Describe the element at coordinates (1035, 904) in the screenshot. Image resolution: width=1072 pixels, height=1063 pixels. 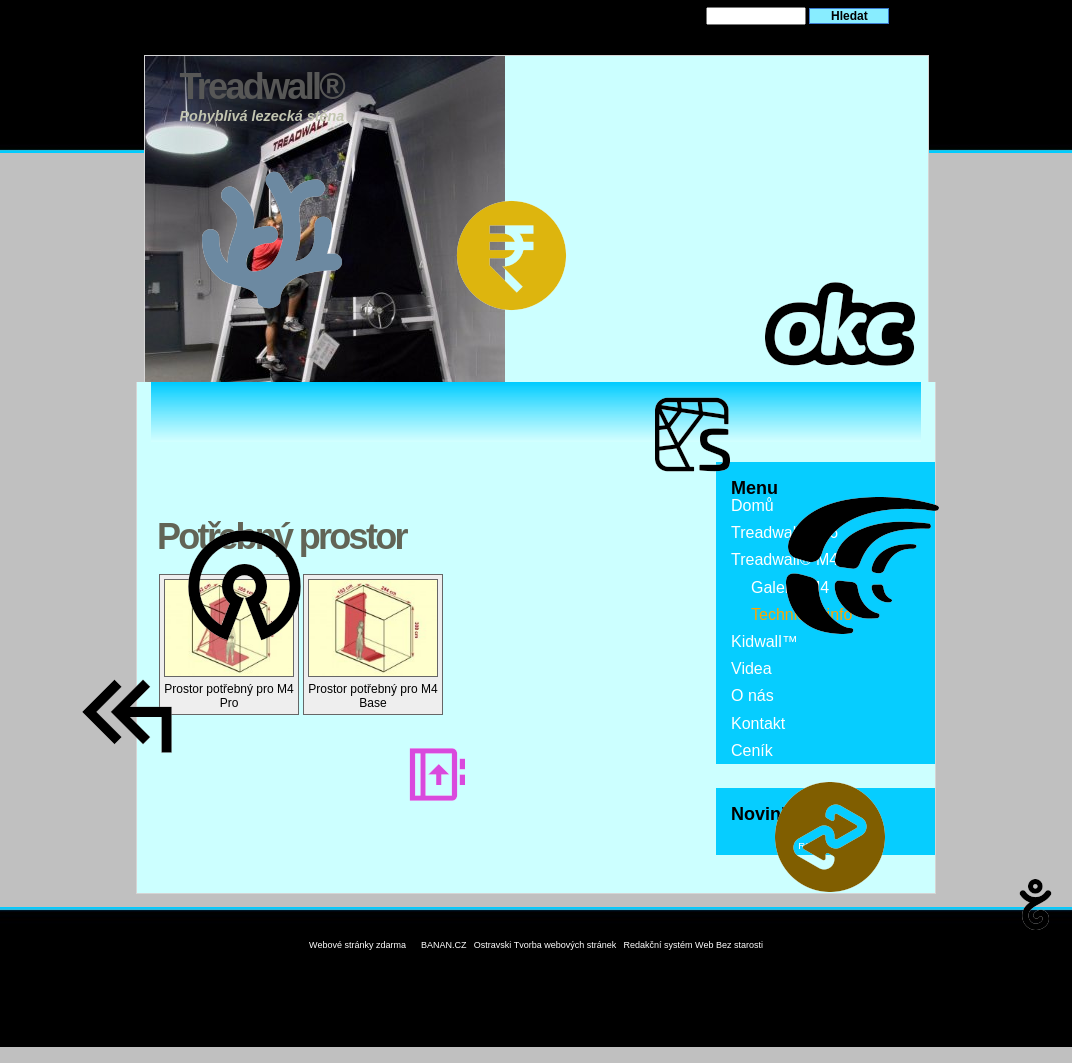
I see `link to Gandi domain registrar services` at that location.